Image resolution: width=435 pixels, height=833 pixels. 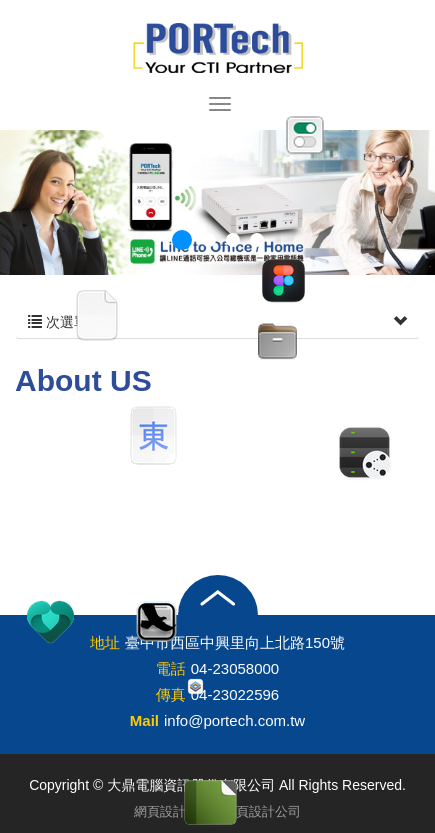 I want to click on open the nautilus file manager, so click(x=277, y=340).